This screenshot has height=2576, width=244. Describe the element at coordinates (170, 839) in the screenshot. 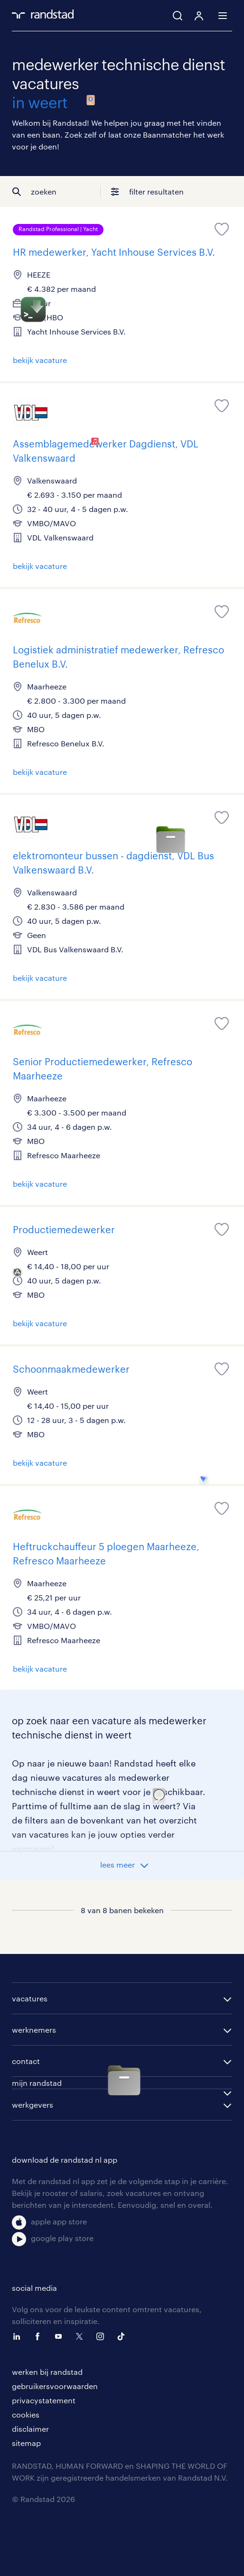

I see `open file manager application` at that location.